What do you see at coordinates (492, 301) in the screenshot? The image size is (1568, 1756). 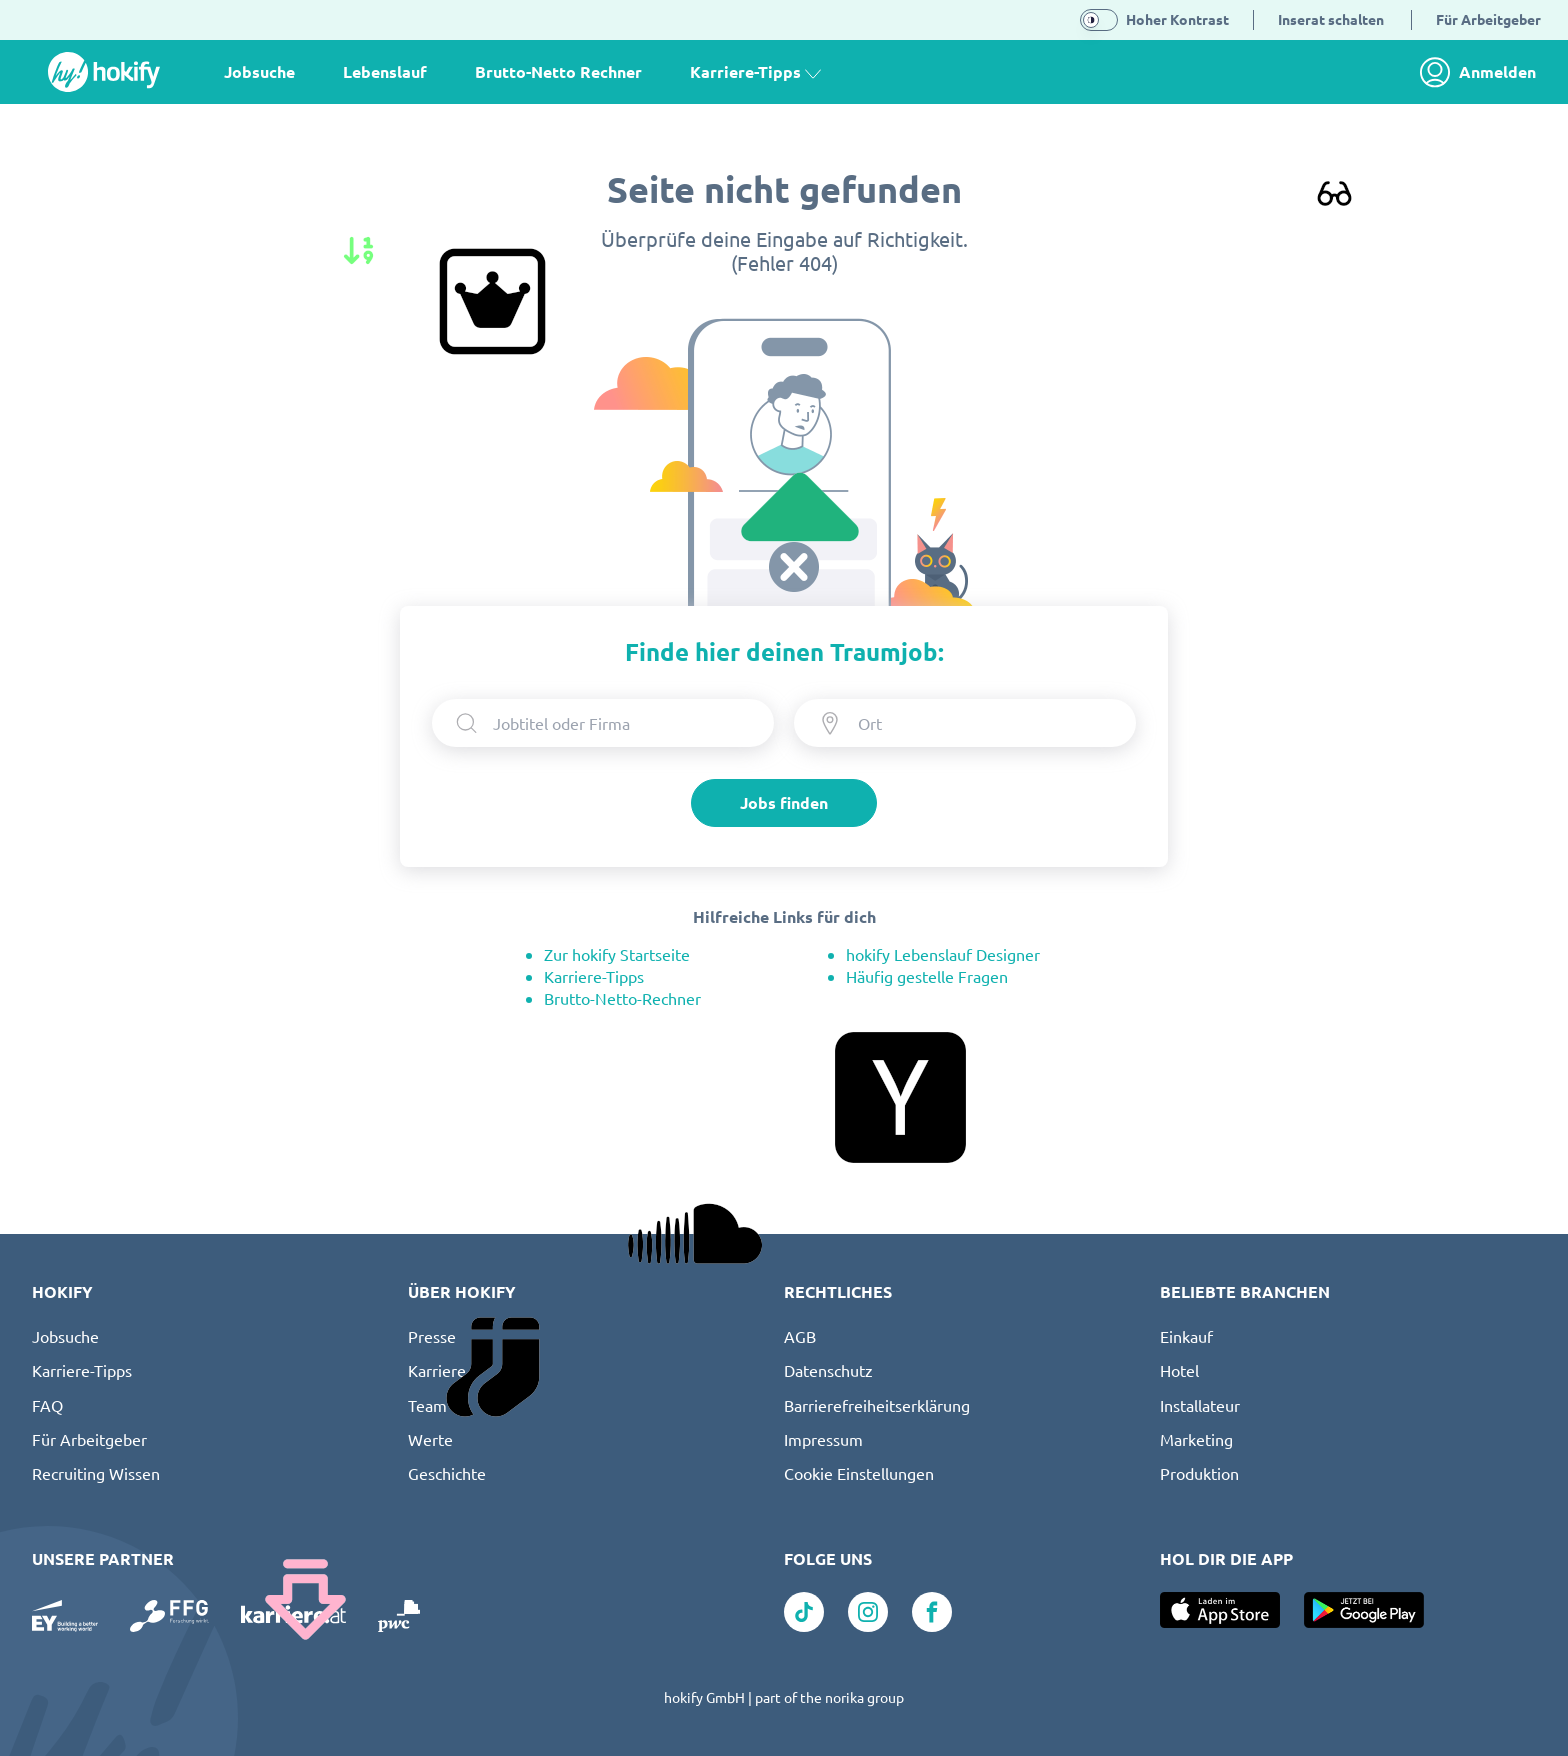 I see `web awesome brand logo` at bounding box center [492, 301].